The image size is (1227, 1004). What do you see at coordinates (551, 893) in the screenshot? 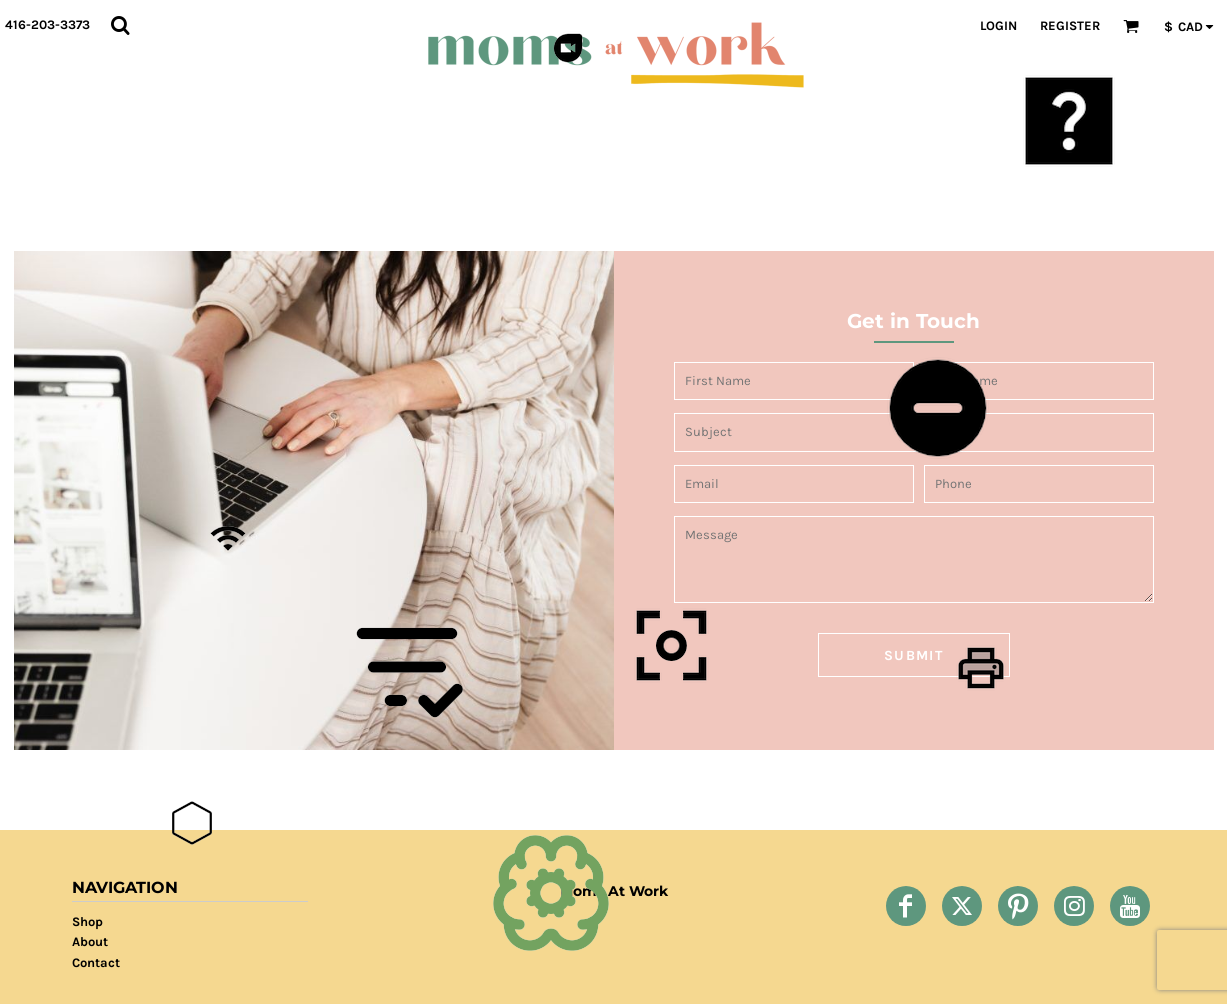
I see `access AI or machine learning settings` at bounding box center [551, 893].